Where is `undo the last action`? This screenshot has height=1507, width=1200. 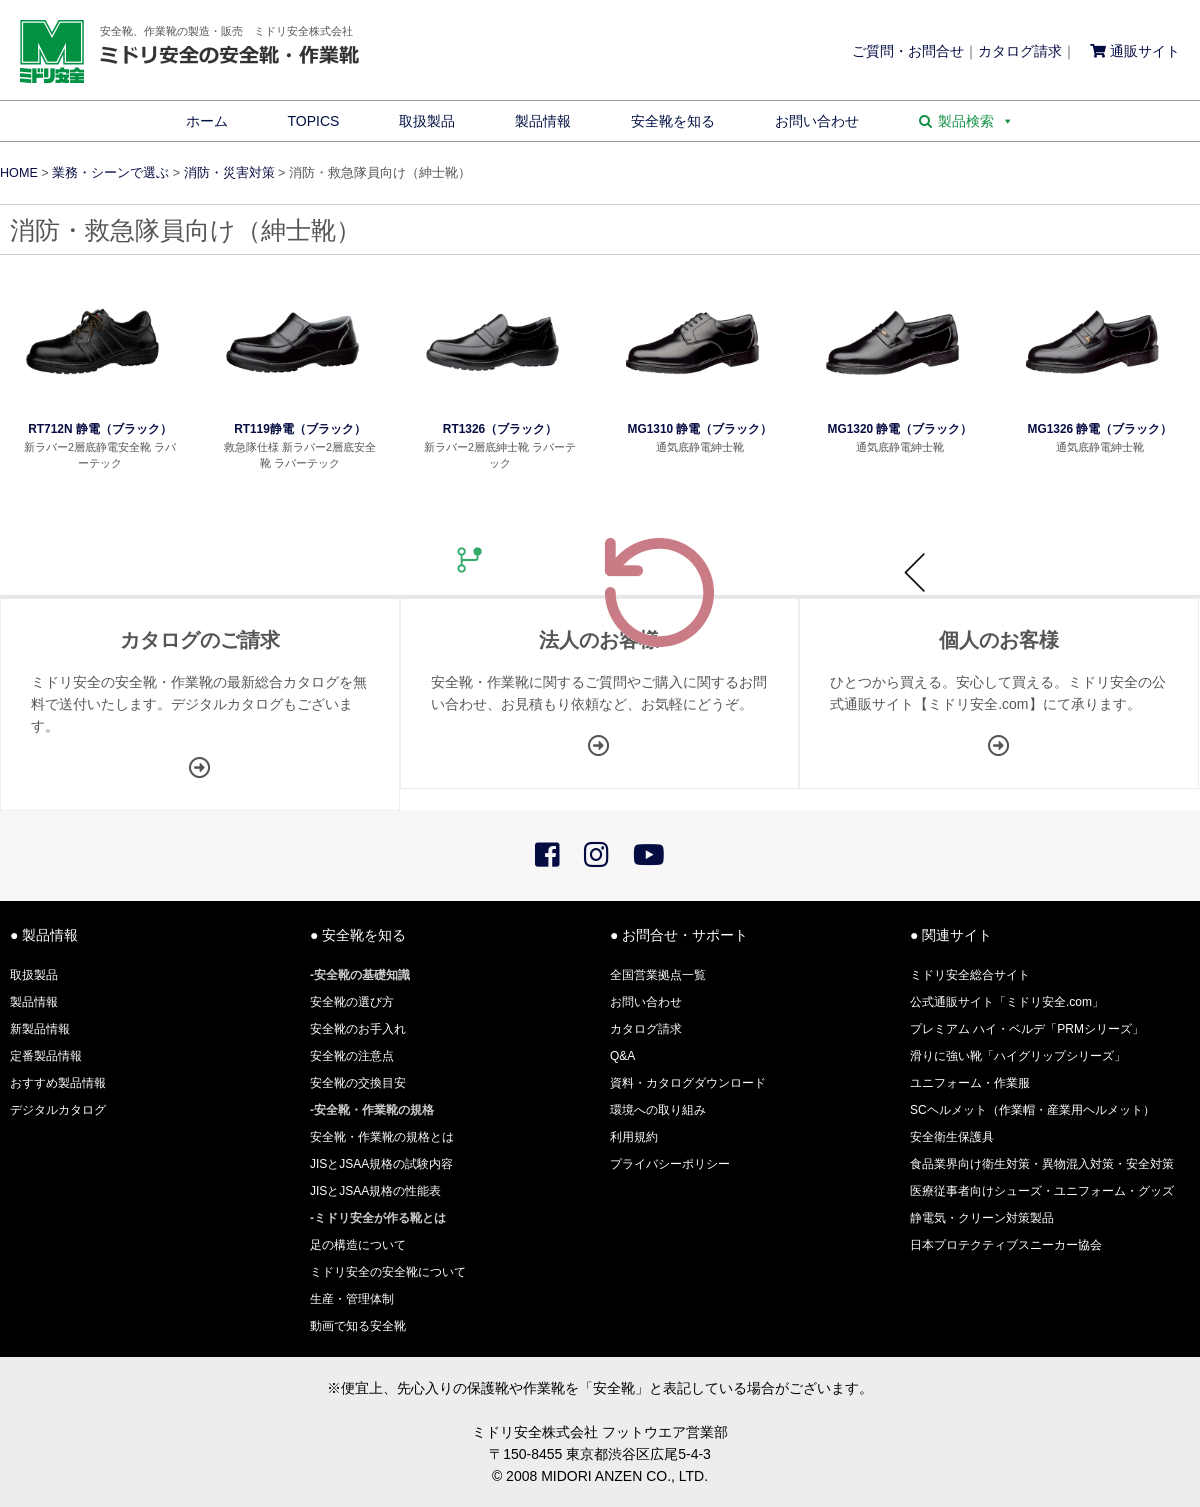 undo the last action is located at coordinates (659, 592).